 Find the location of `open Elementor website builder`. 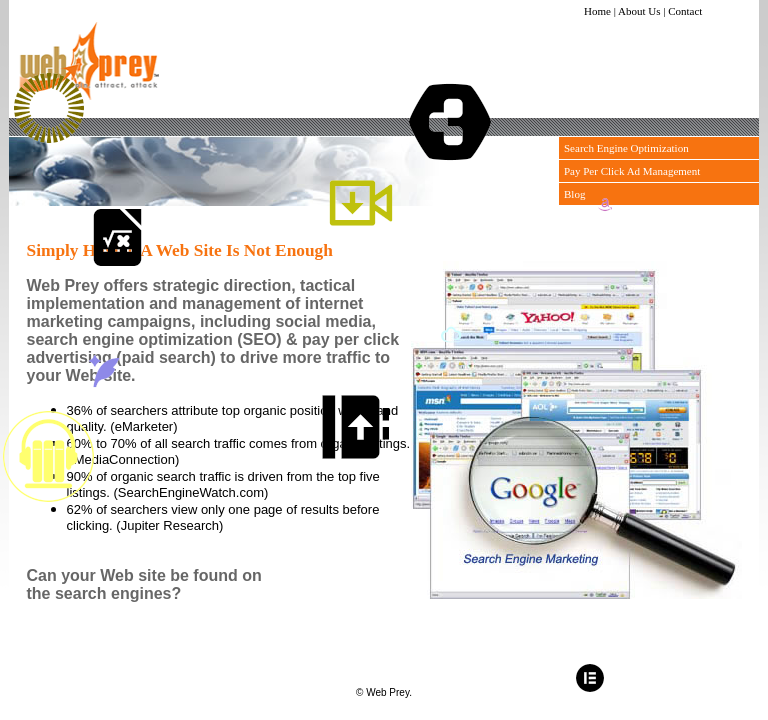

open Elementor website builder is located at coordinates (590, 678).